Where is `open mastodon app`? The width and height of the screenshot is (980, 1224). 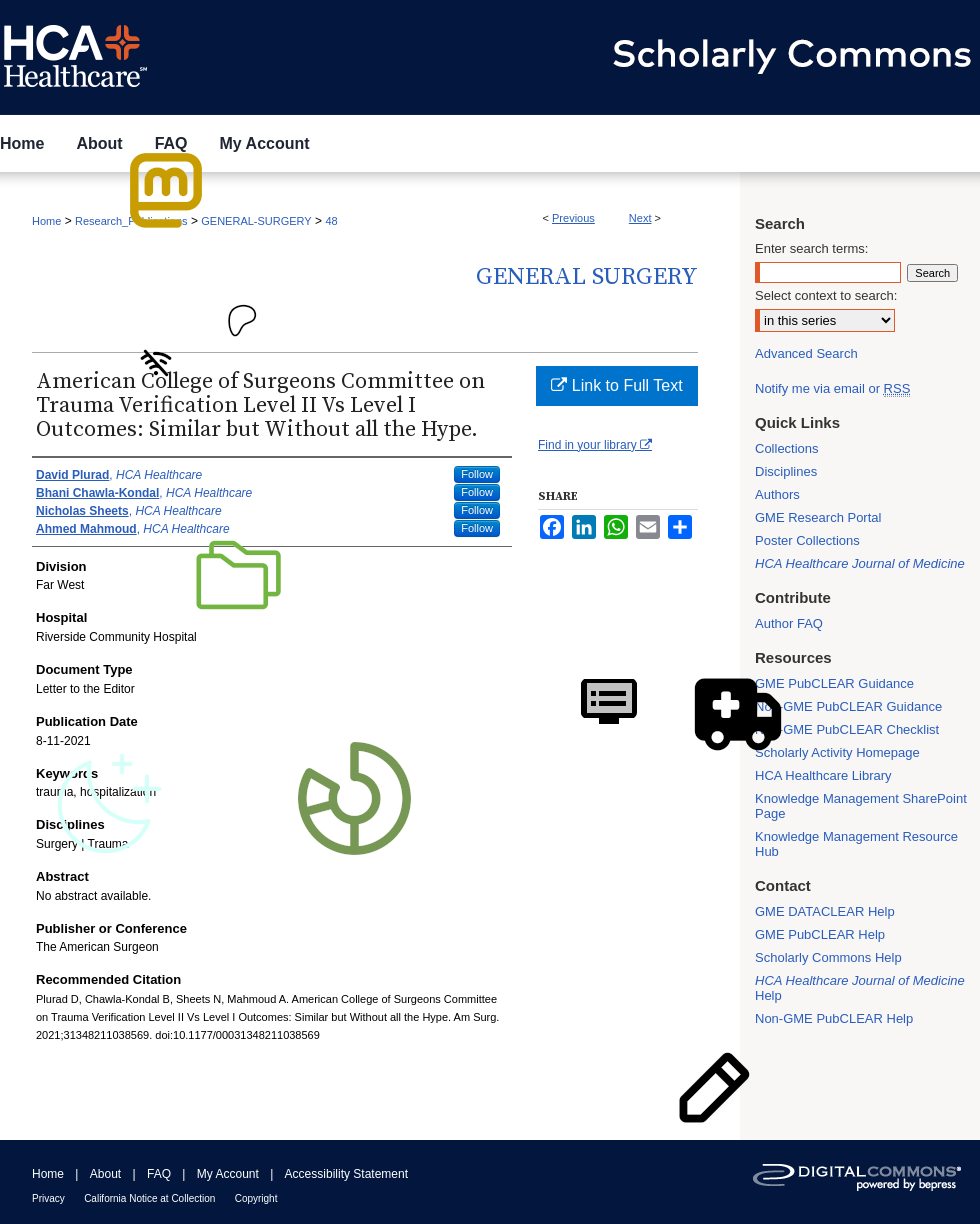 open mastodon app is located at coordinates (166, 189).